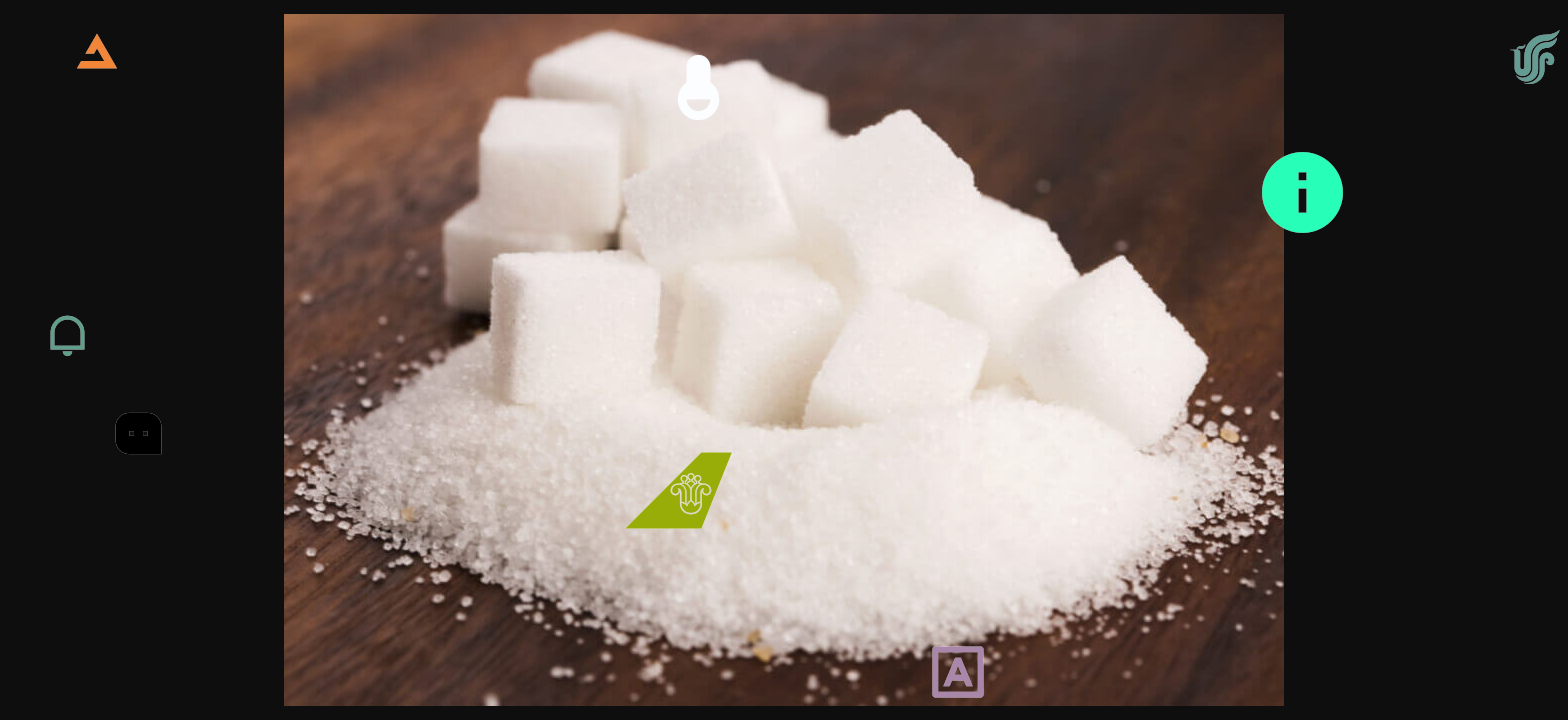  I want to click on switch keyboard input method, so click(958, 672).